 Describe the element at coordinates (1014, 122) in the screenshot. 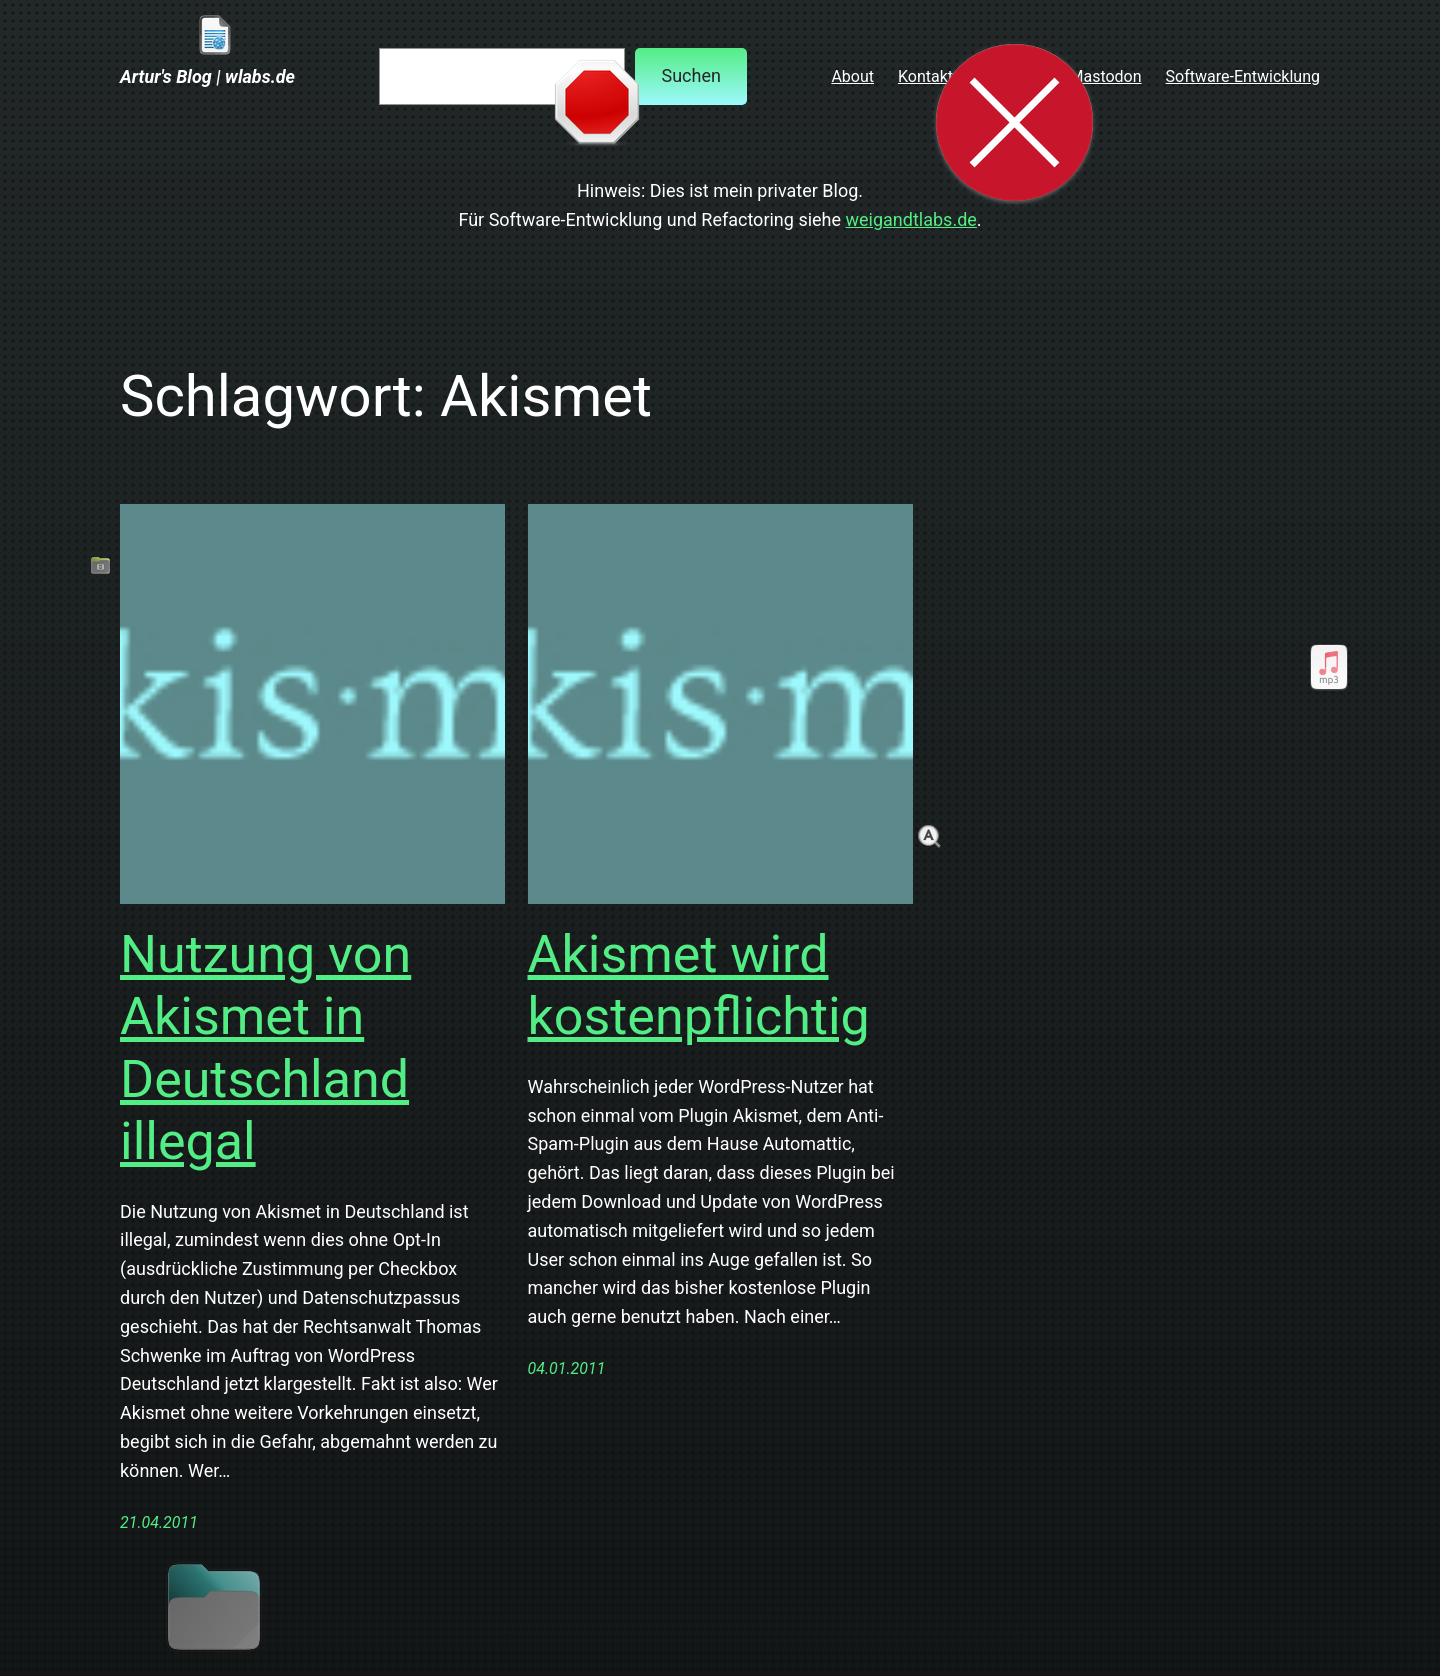

I see `indicates an Insync sync error or failure` at that location.